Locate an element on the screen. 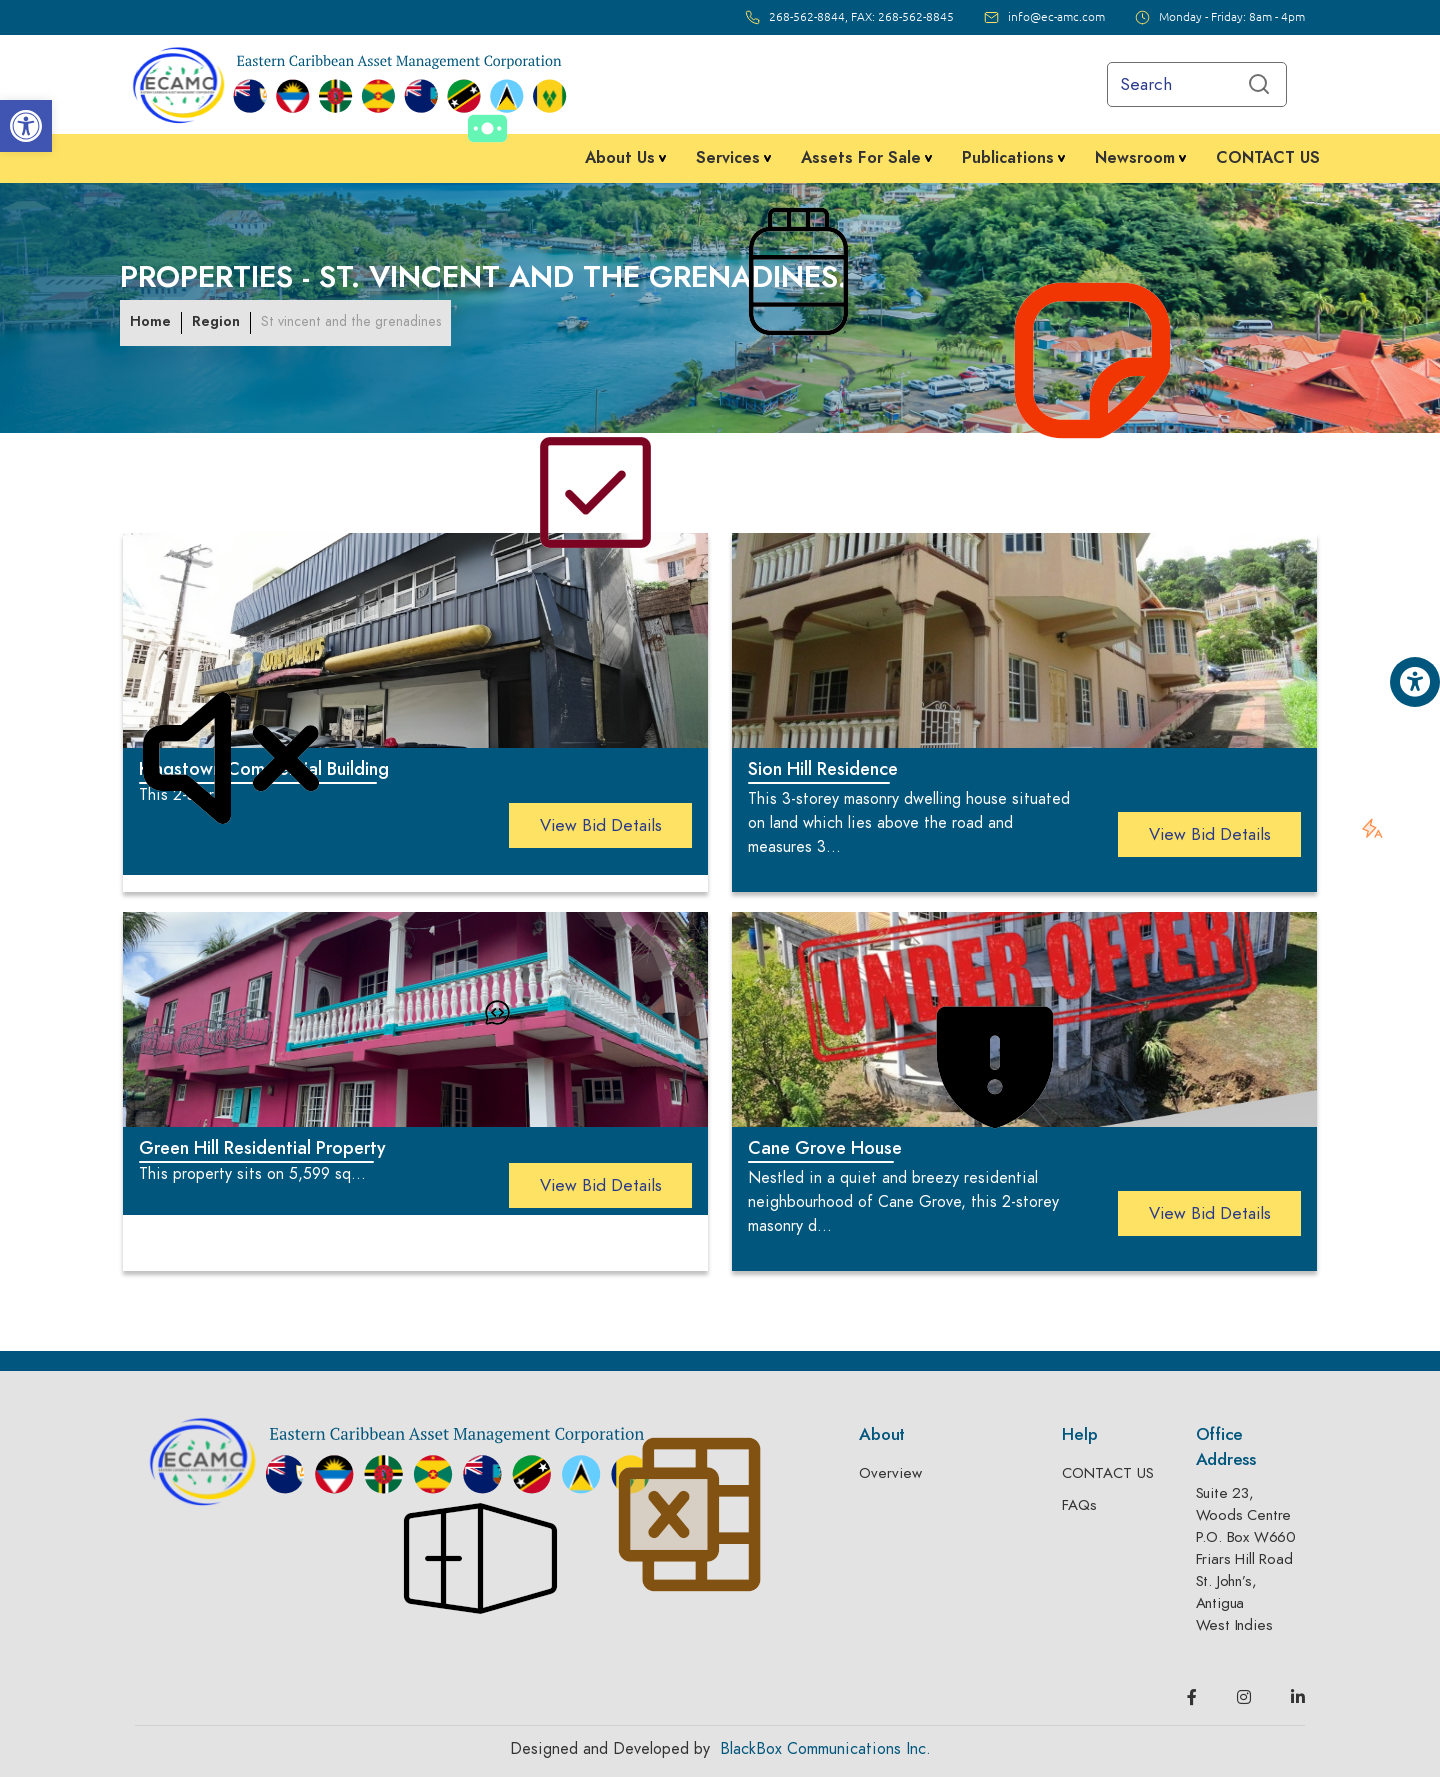 The image size is (1440, 1777). mute audio or sound is located at coordinates (231, 758).